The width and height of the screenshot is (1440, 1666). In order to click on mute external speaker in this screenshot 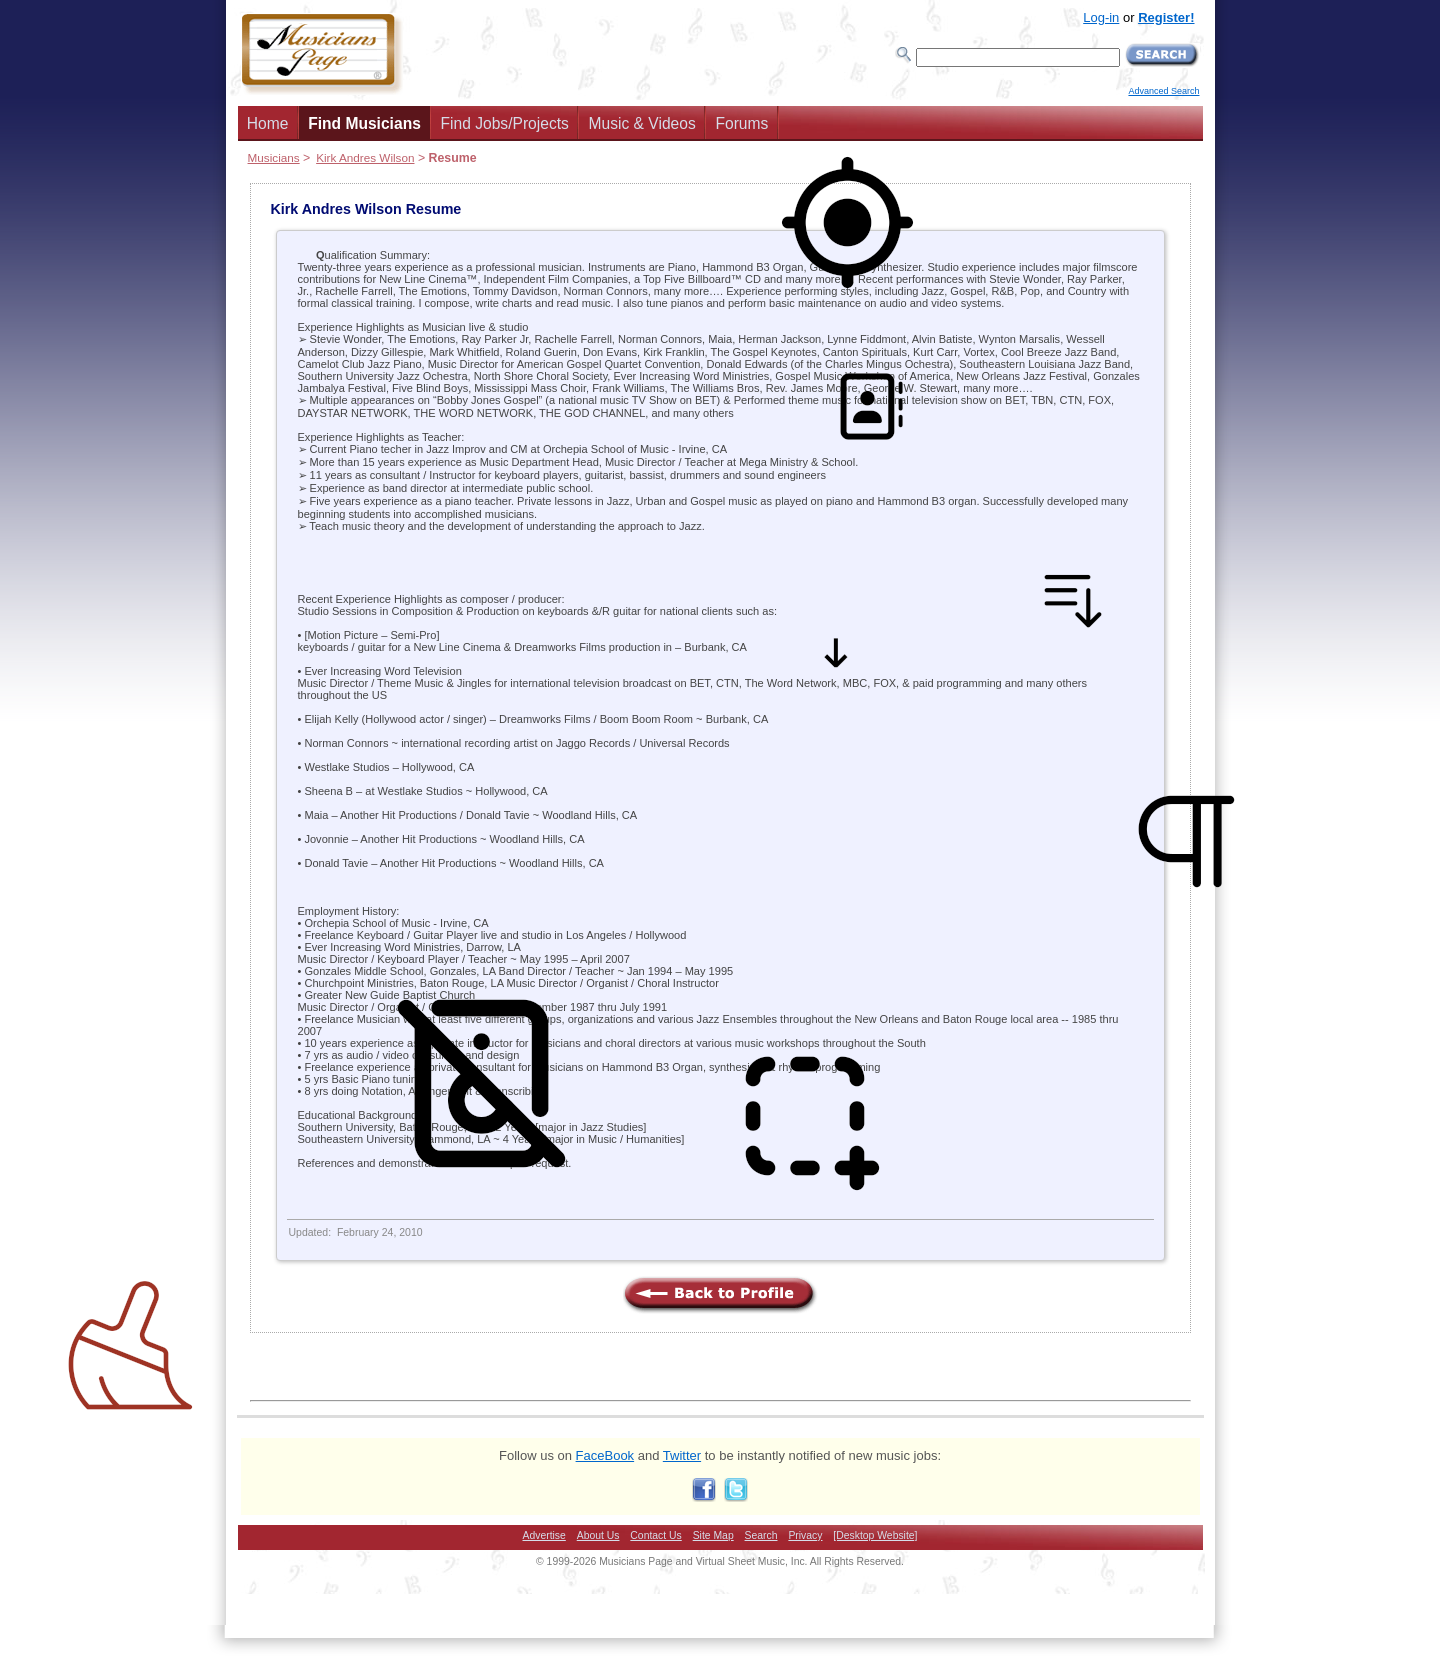, I will do `click(481, 1083)`.